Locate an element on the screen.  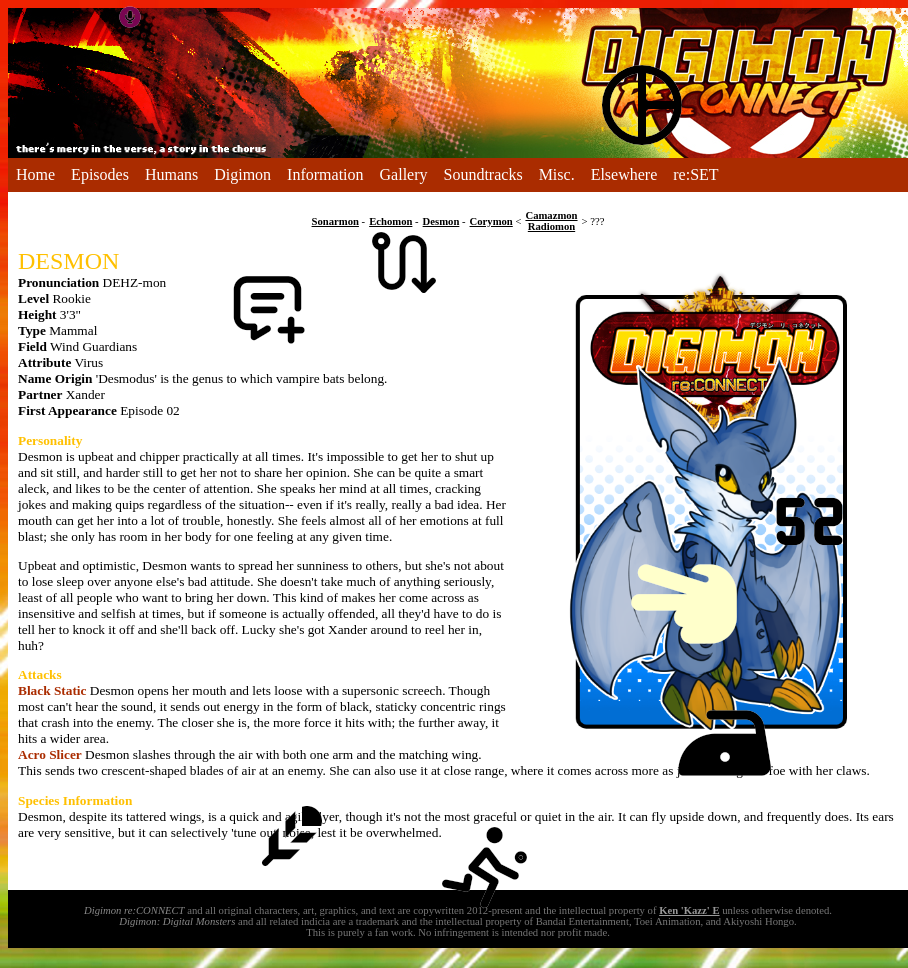
view data breakdown or statistics is located at coordinates (642, 105).